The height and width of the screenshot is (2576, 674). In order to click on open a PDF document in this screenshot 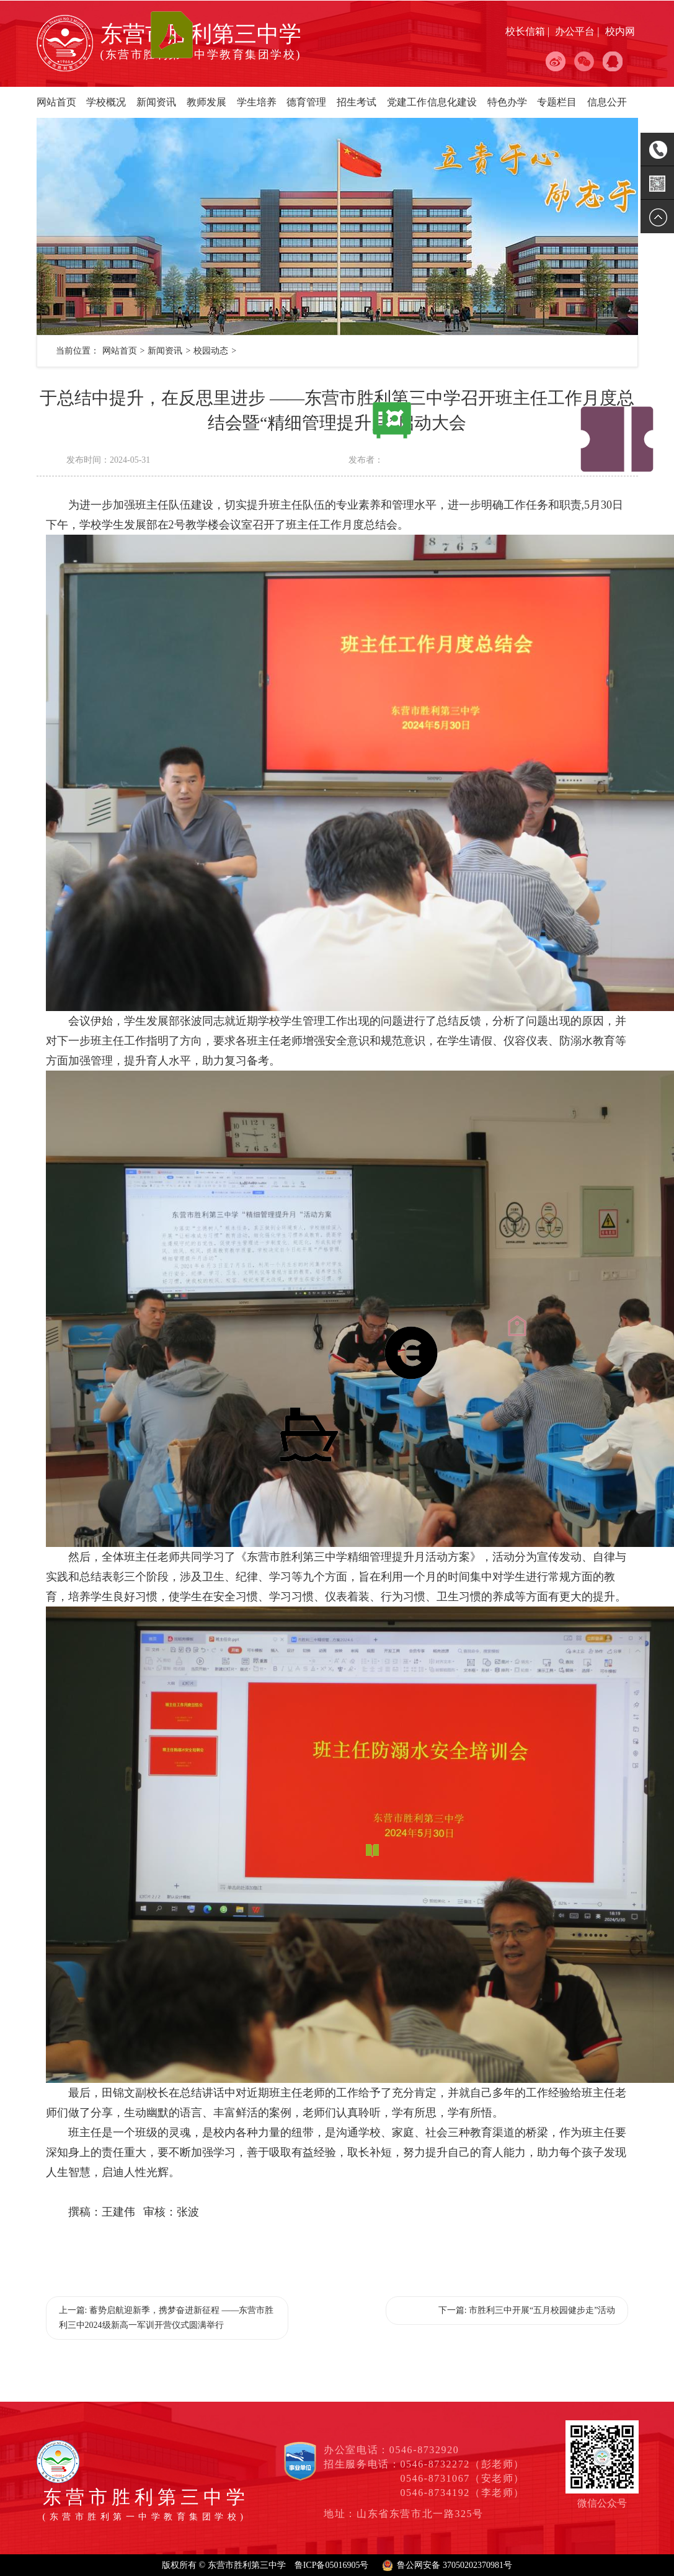, I will do `click(172, 35)`.